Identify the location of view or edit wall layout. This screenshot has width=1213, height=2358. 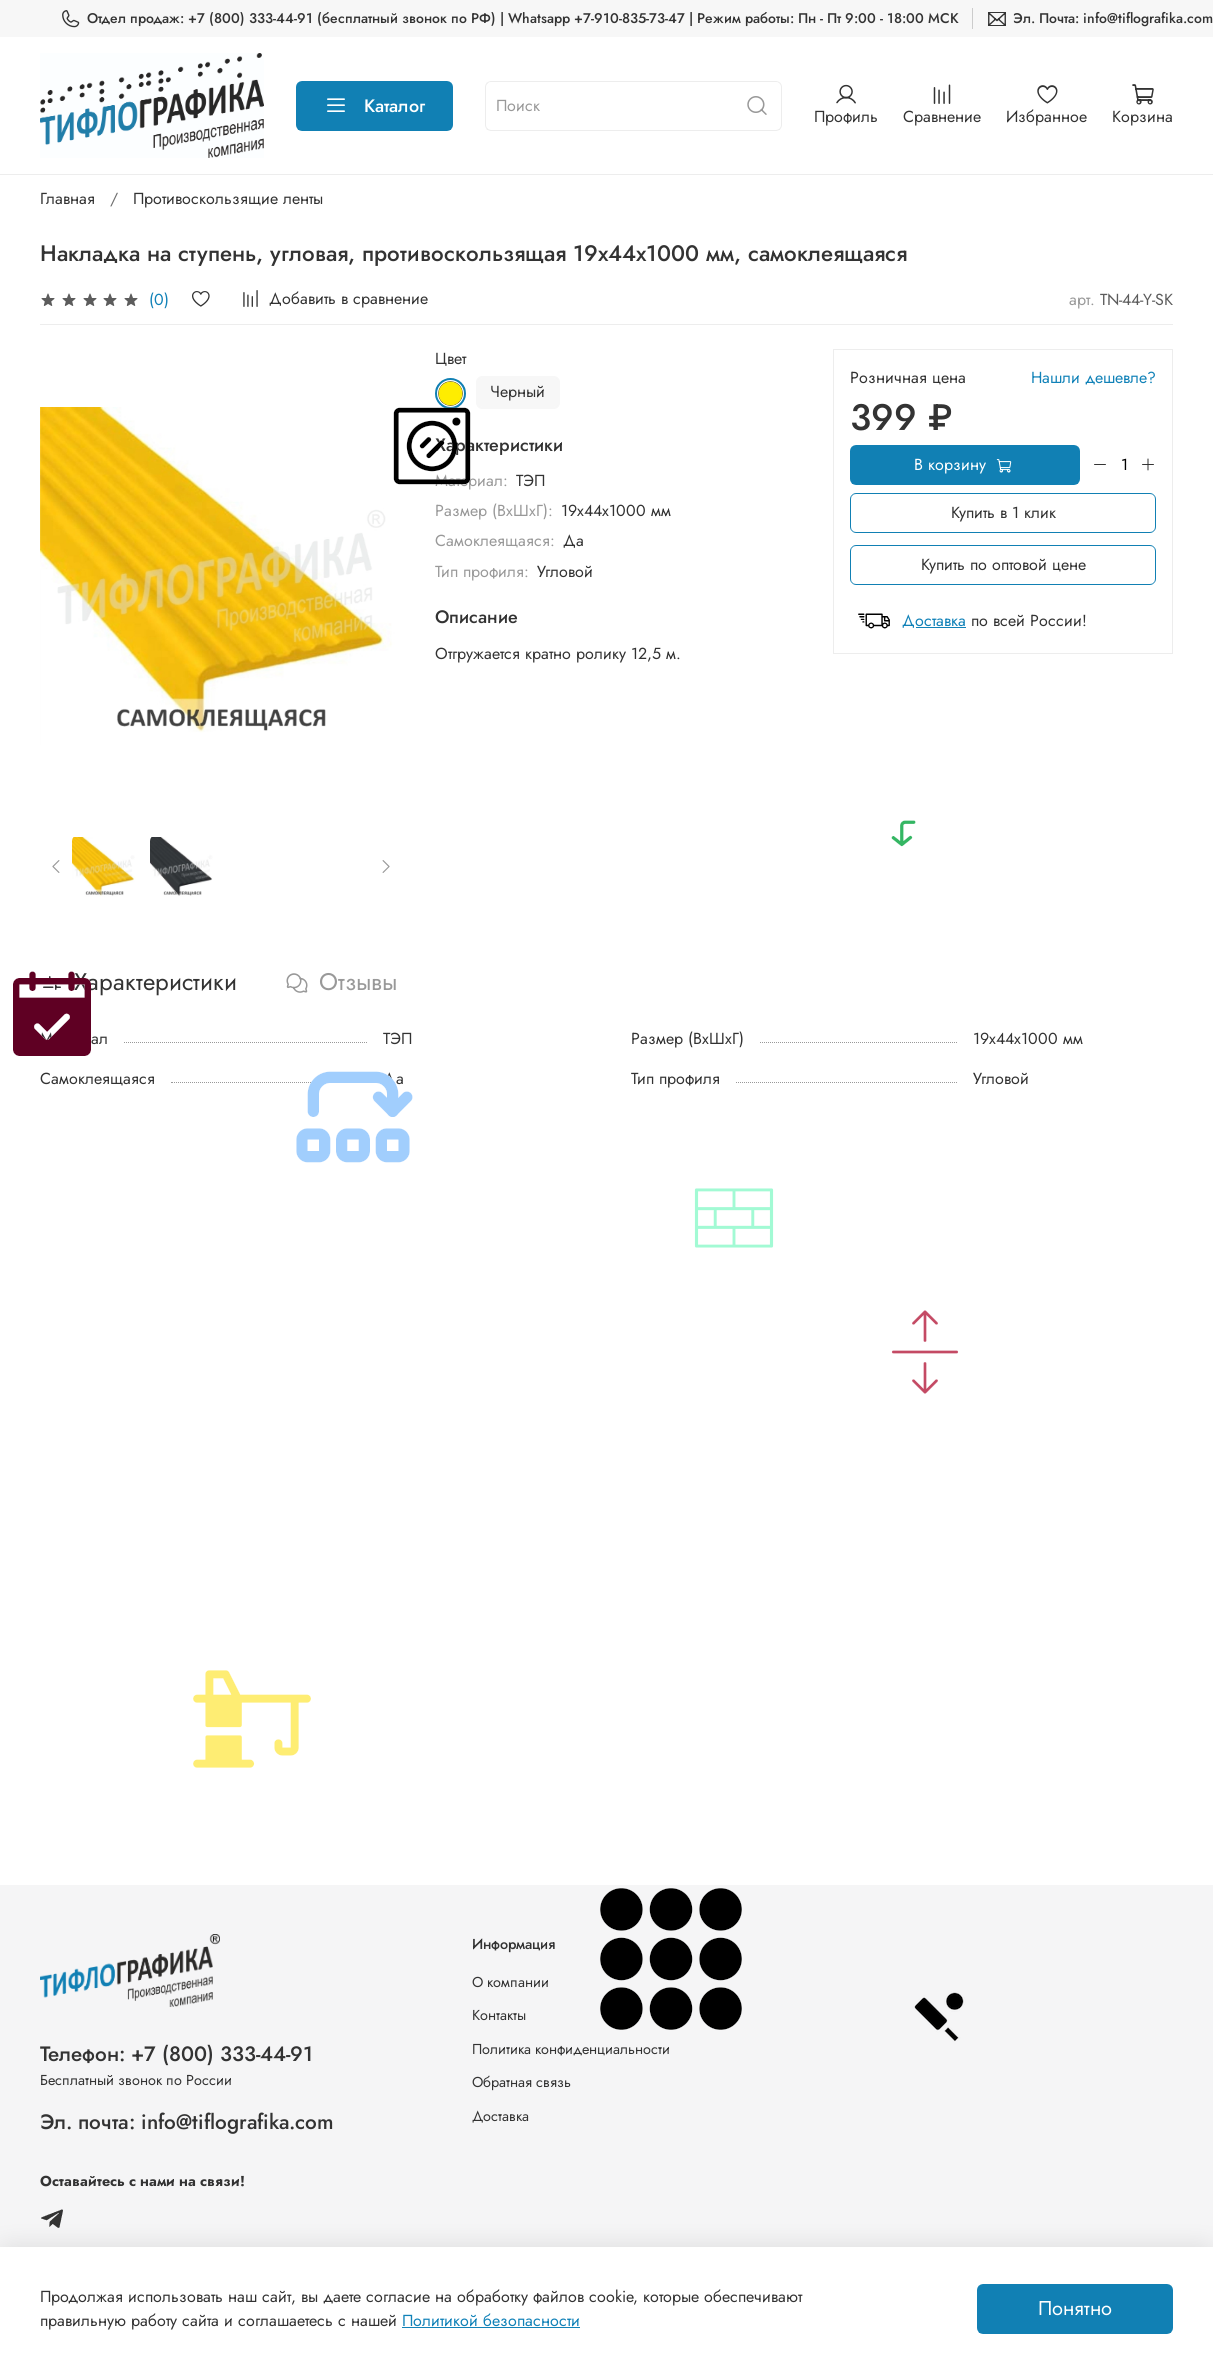
(734, 1218).